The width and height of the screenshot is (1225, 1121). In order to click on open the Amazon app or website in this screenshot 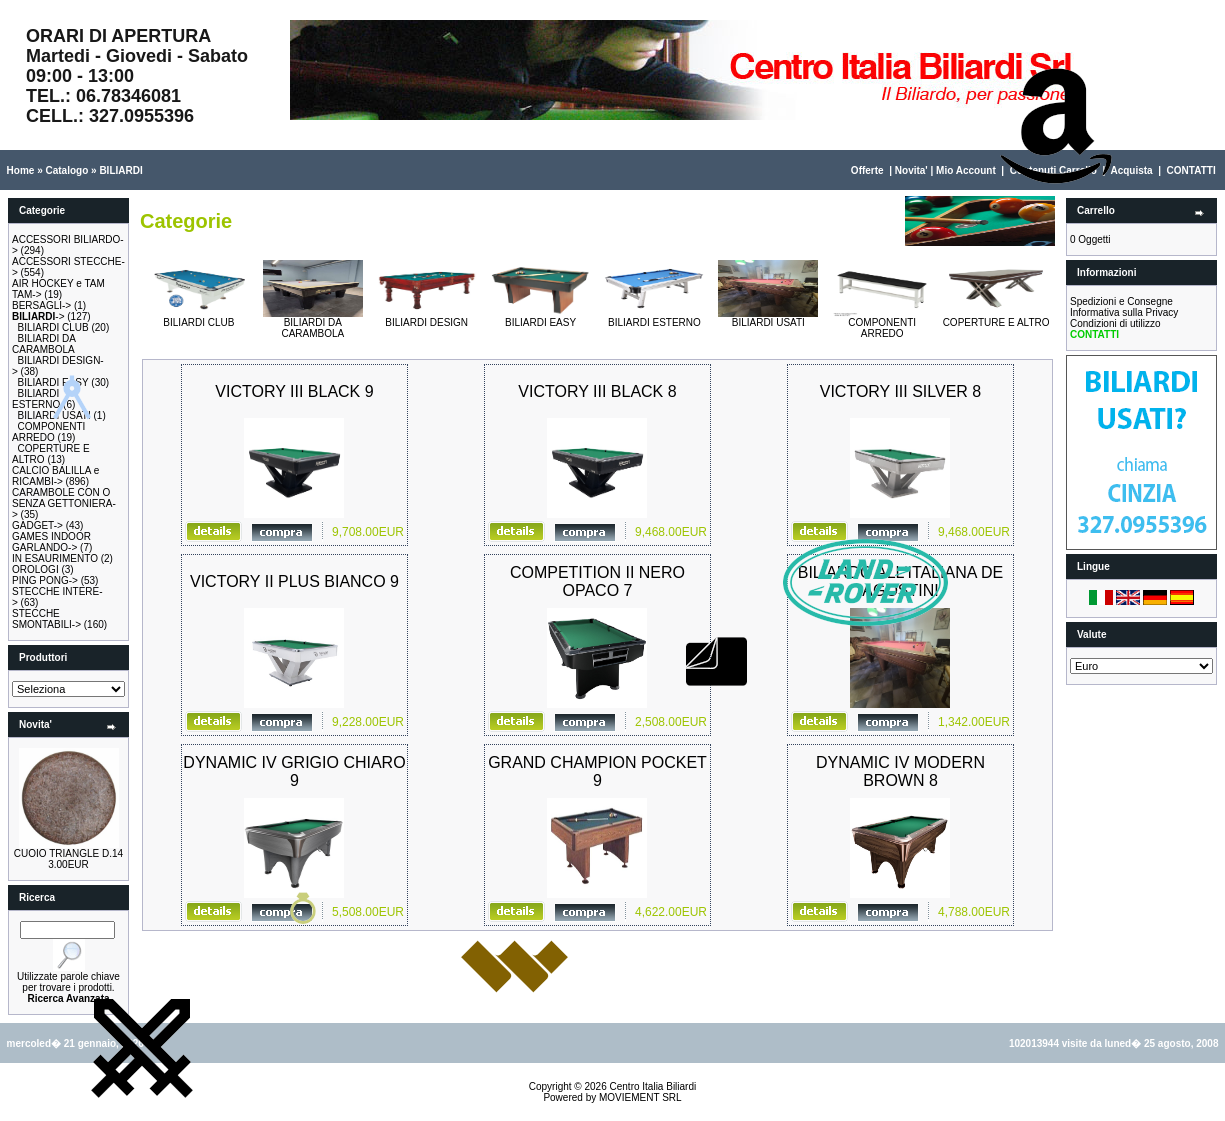, I will do `click(1056, 126)`.